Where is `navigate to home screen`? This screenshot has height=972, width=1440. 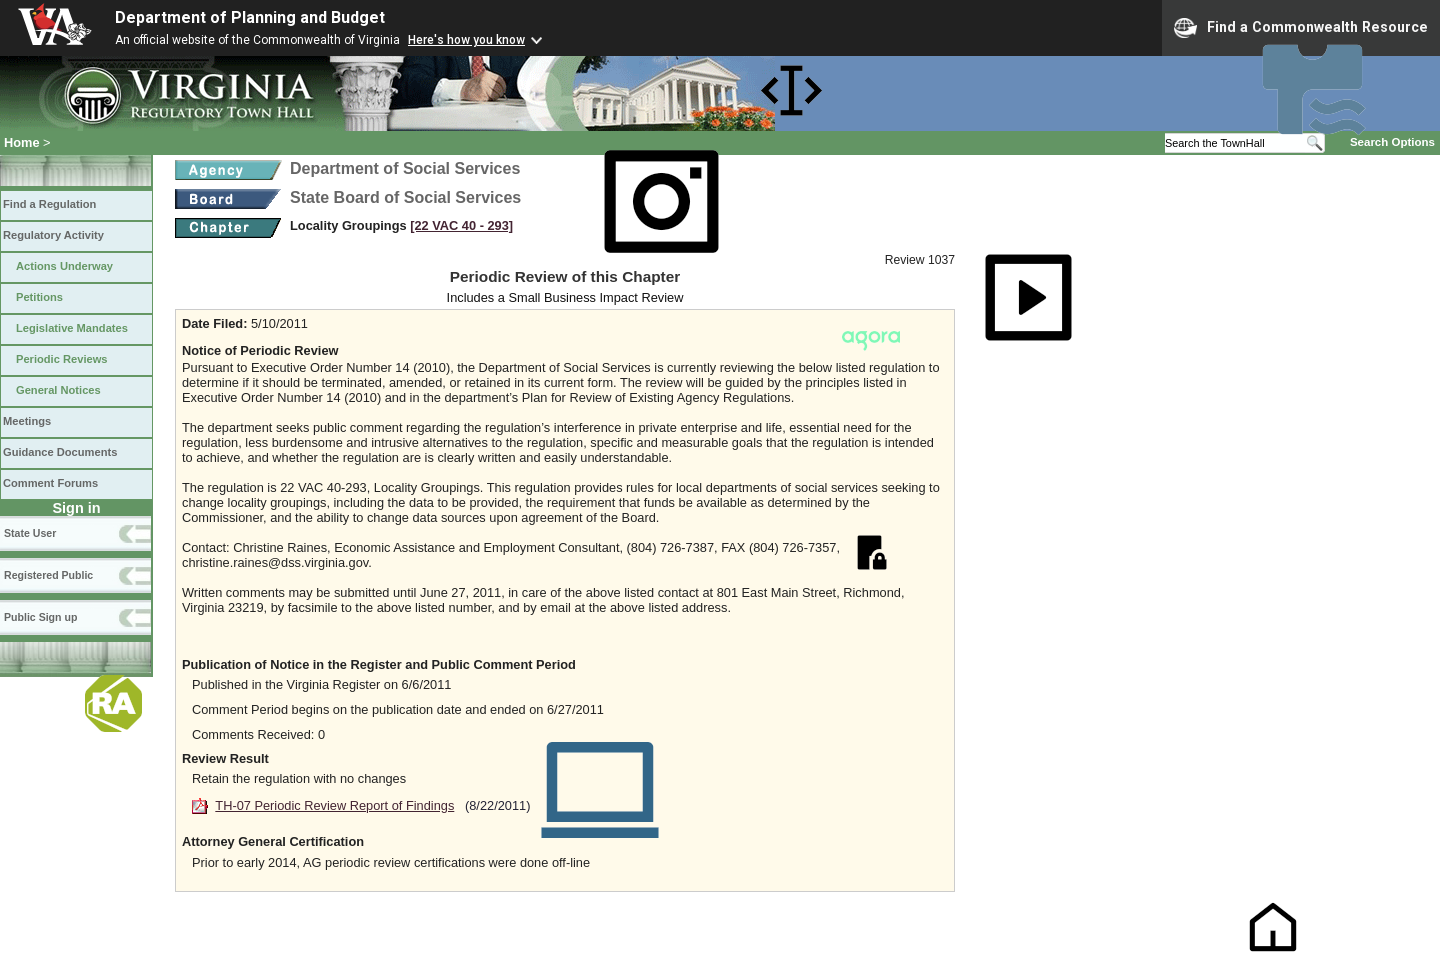 navigate to home screen is located at coordinates (1273, 928).